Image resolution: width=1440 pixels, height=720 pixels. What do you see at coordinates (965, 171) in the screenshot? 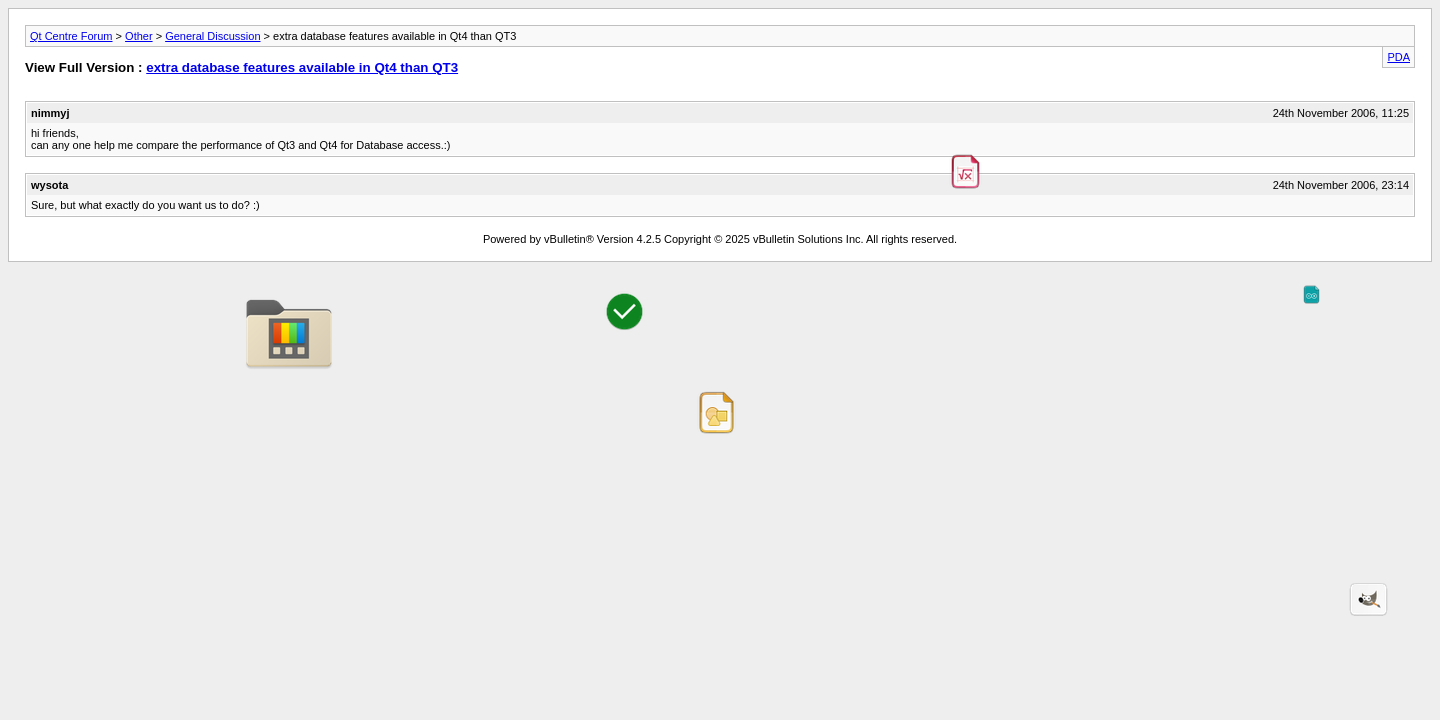
I see `open an opendocument formula template file` at bounding box center [965, 171].